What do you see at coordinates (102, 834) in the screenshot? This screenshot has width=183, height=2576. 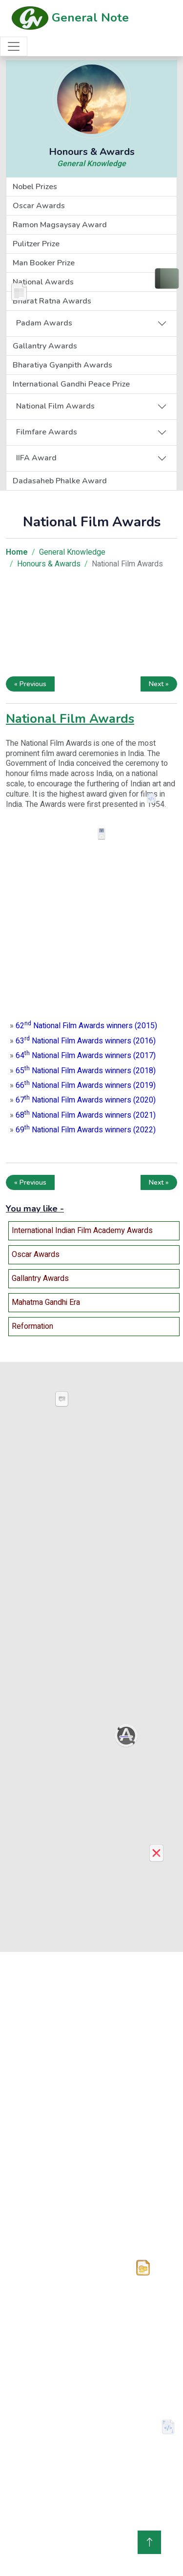 I see `classic iPod device icon` at bounding box center [102, 834].